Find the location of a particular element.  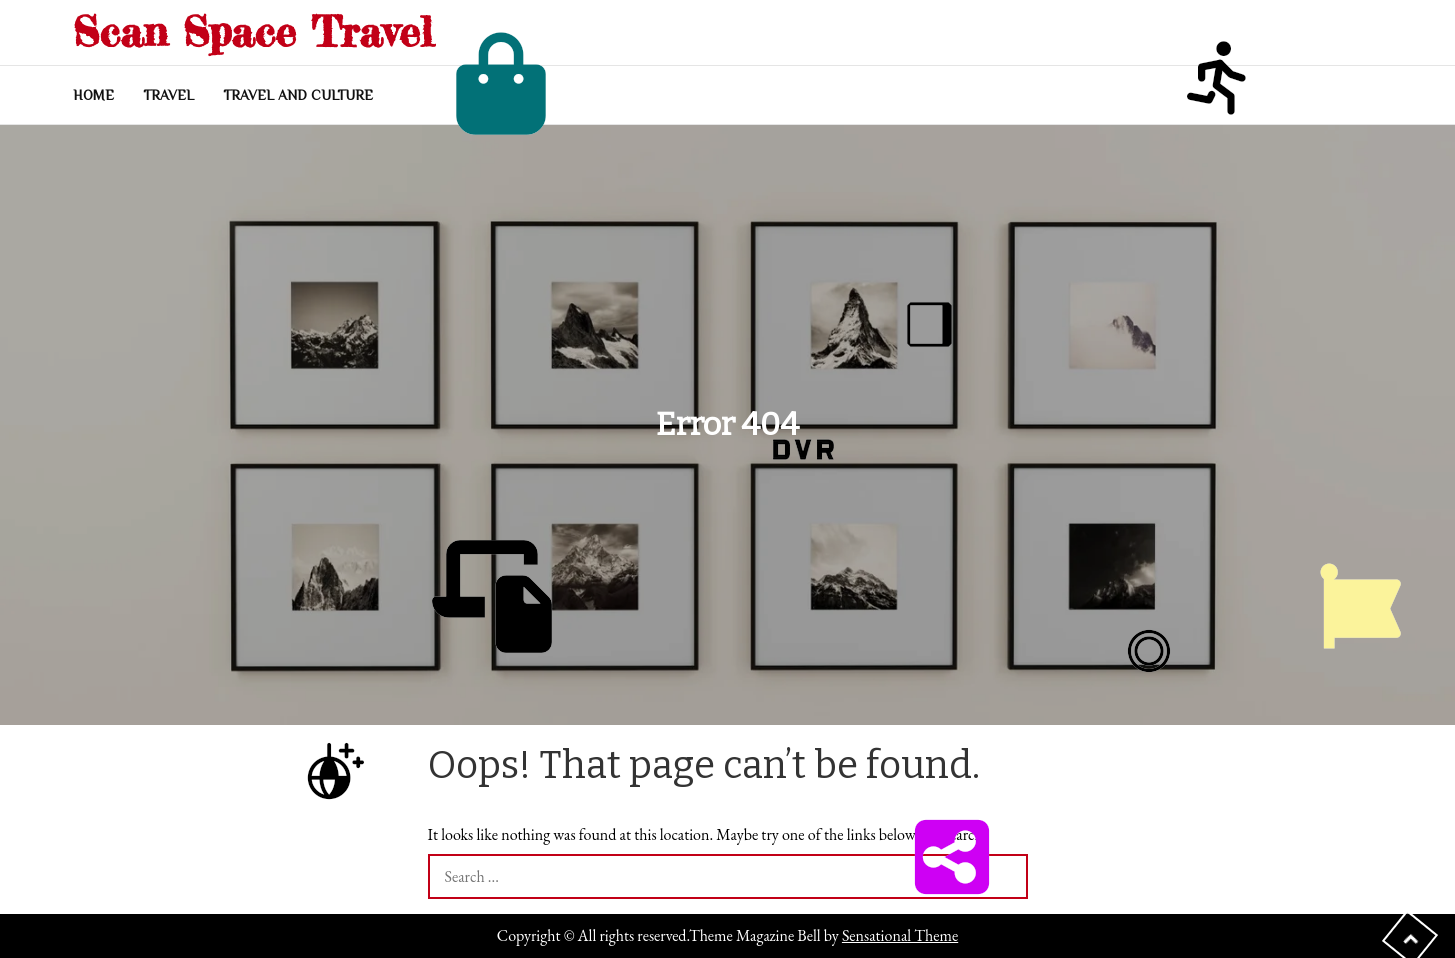

share content to social media or other apps is located at coordinates (952, 857).